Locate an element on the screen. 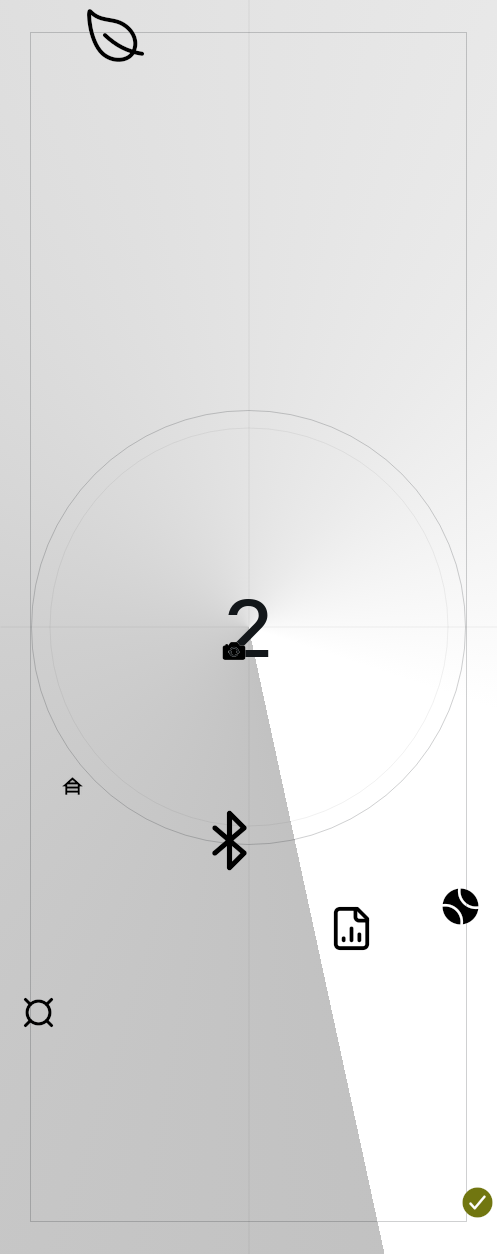 This screenshot has height=1254, width=497. view home exterior or siding options is located at coordinates (72, 786).